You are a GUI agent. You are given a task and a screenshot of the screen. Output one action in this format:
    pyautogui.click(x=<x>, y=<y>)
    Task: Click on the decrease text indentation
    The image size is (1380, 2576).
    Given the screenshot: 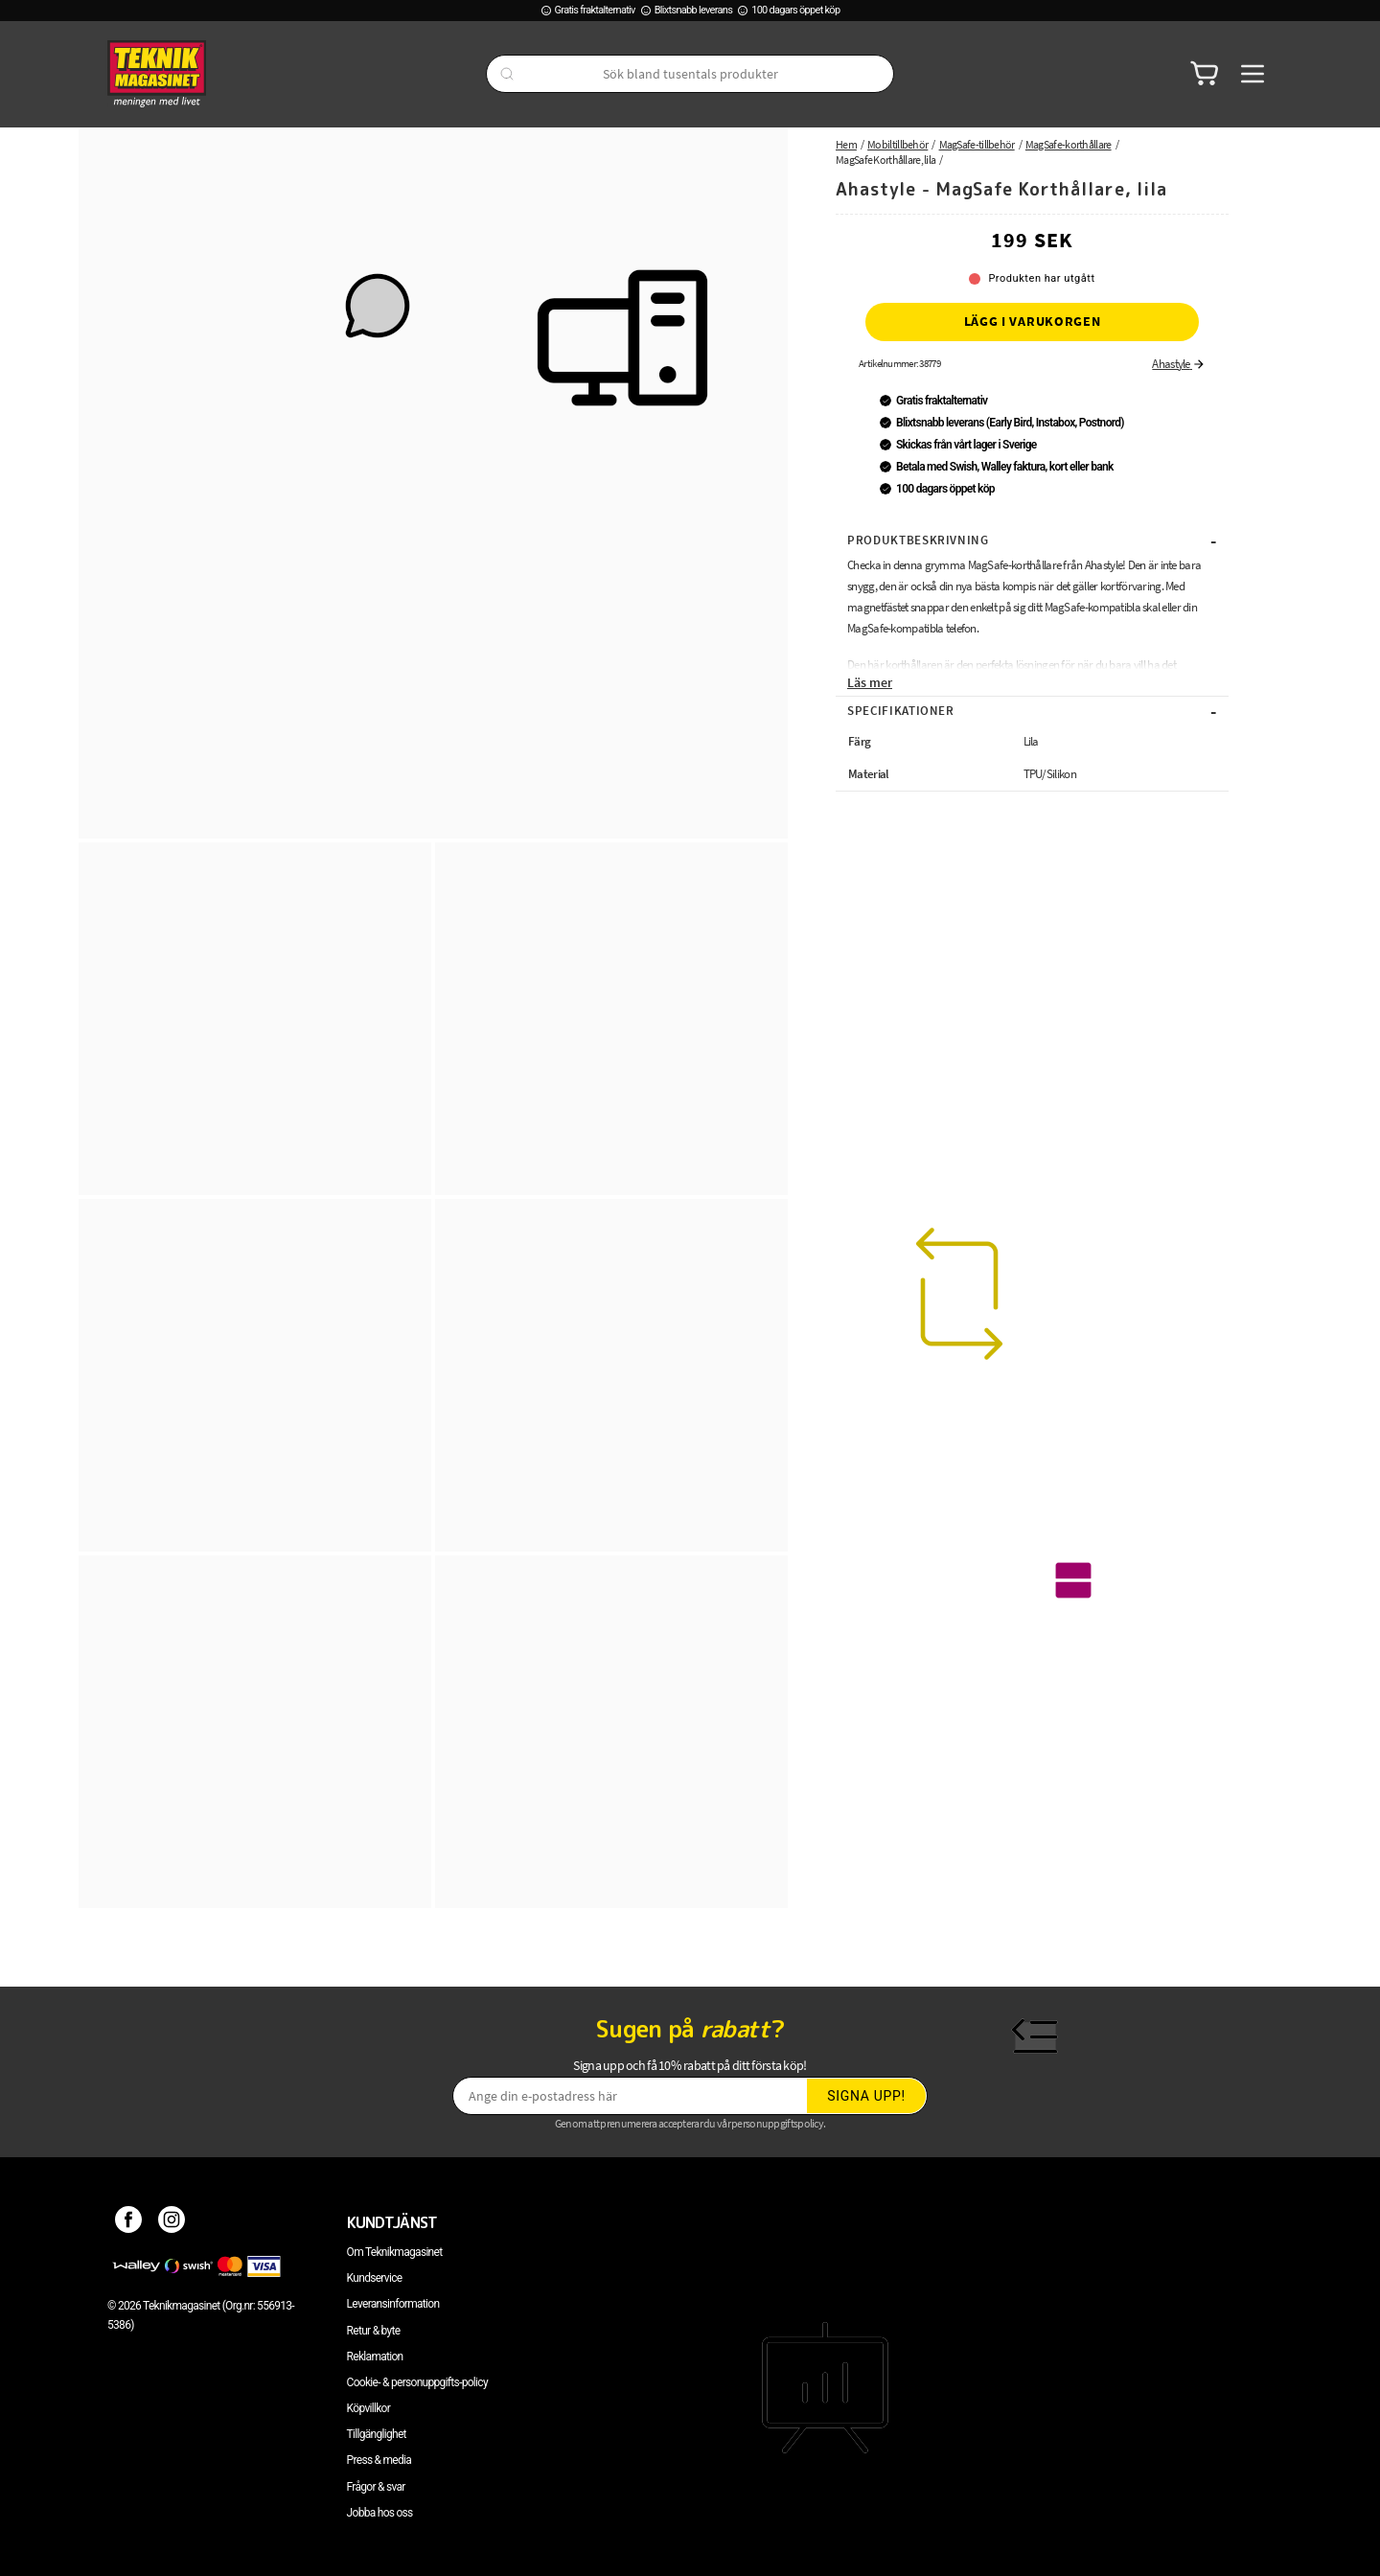 What is the action you would take?
    pyautogui.click(x=1035, y=2036)
    